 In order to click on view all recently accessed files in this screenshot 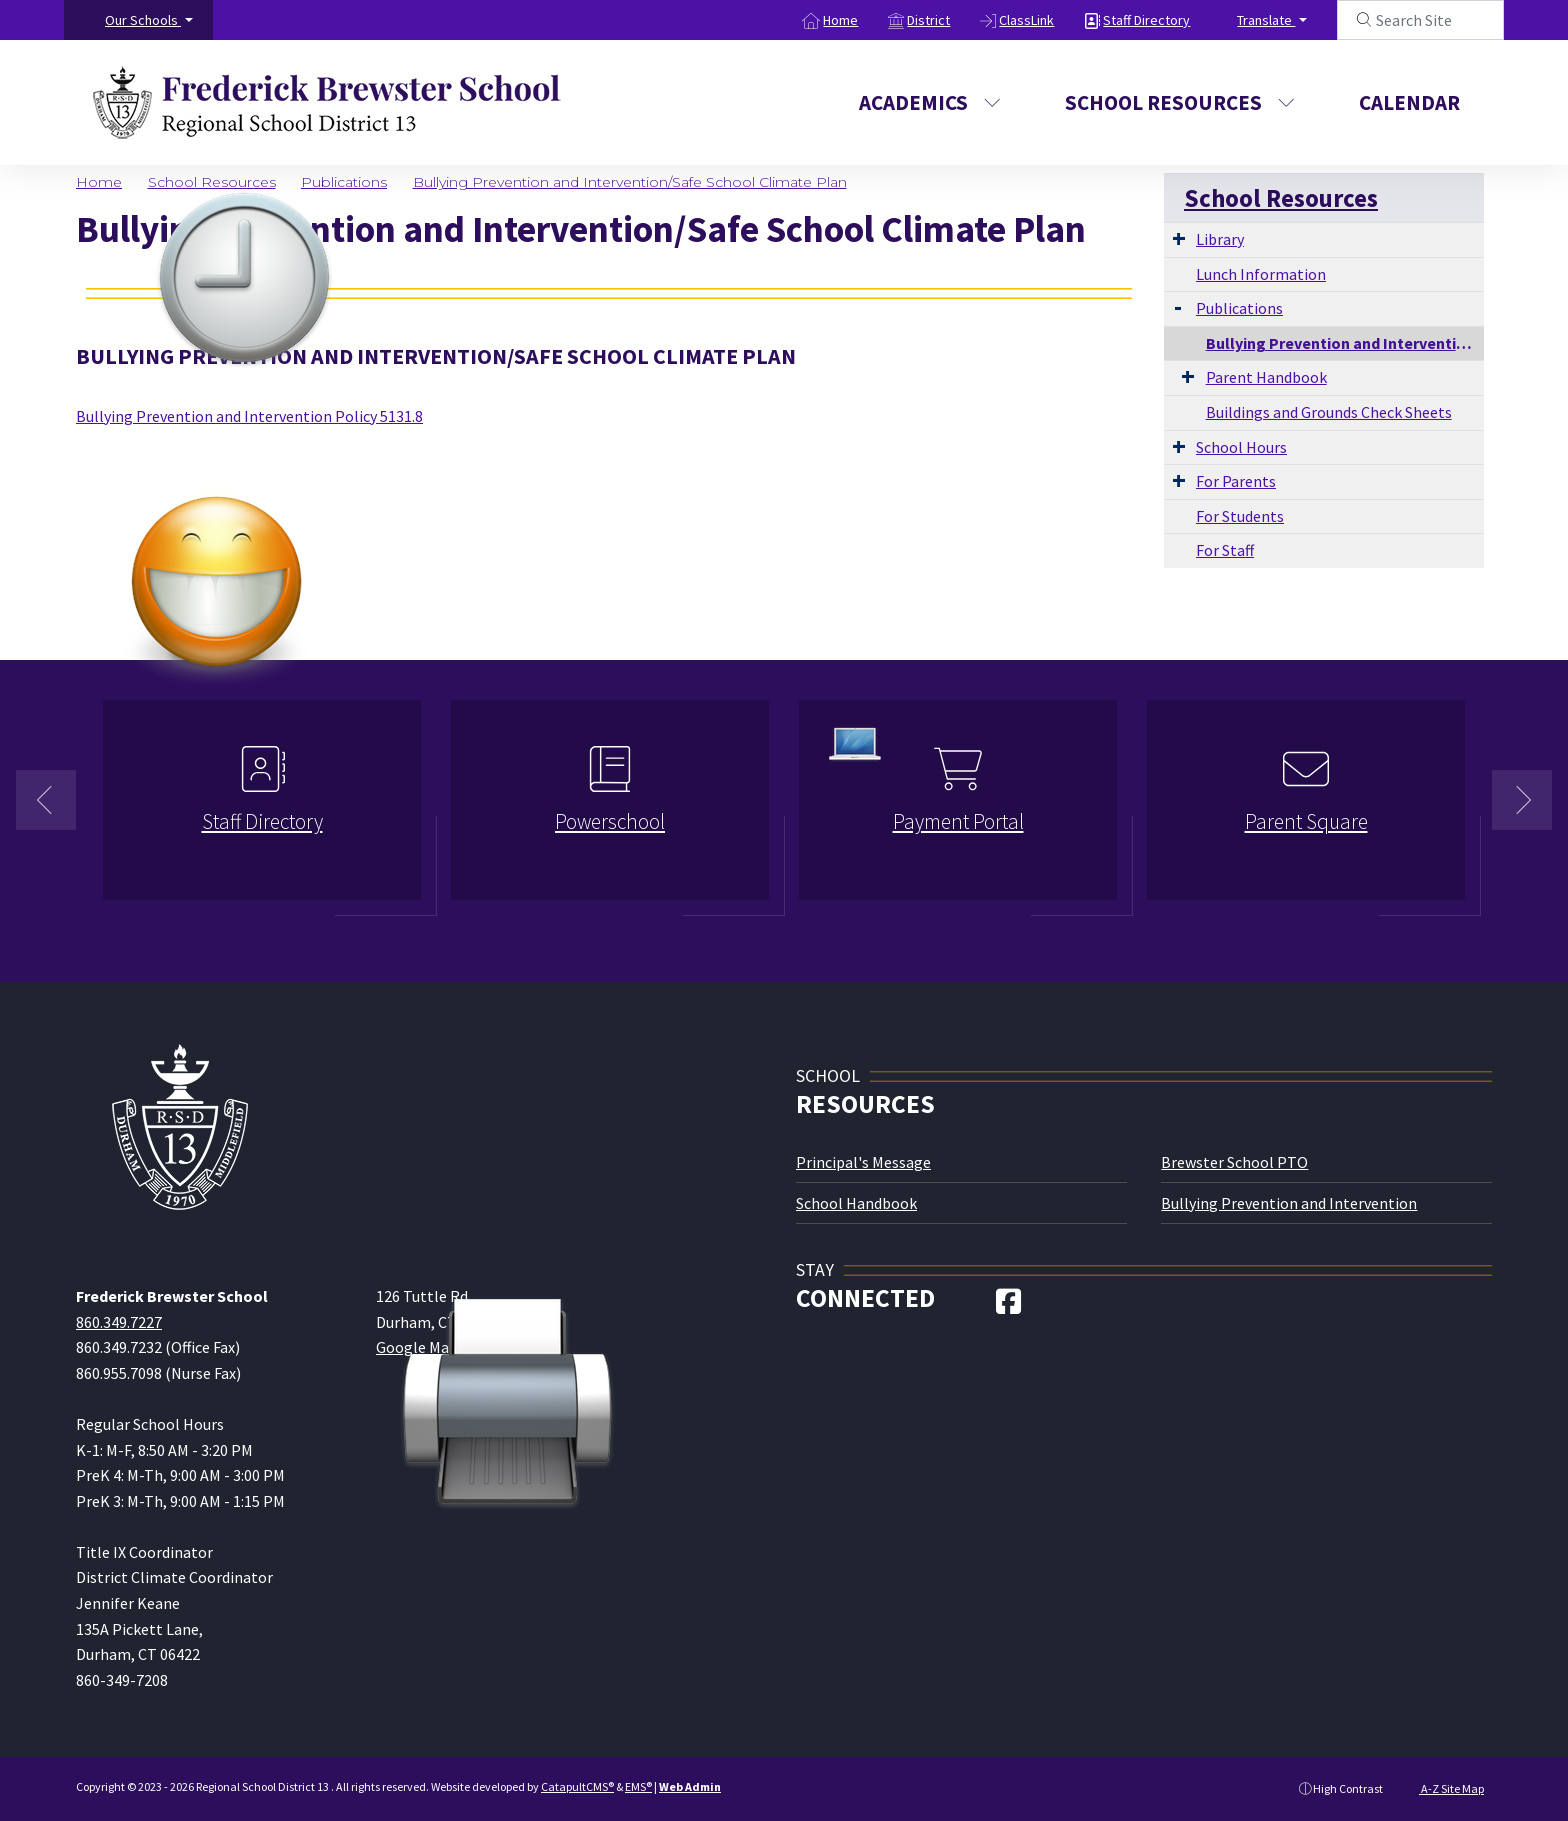, I will do `click(244, 277)`.